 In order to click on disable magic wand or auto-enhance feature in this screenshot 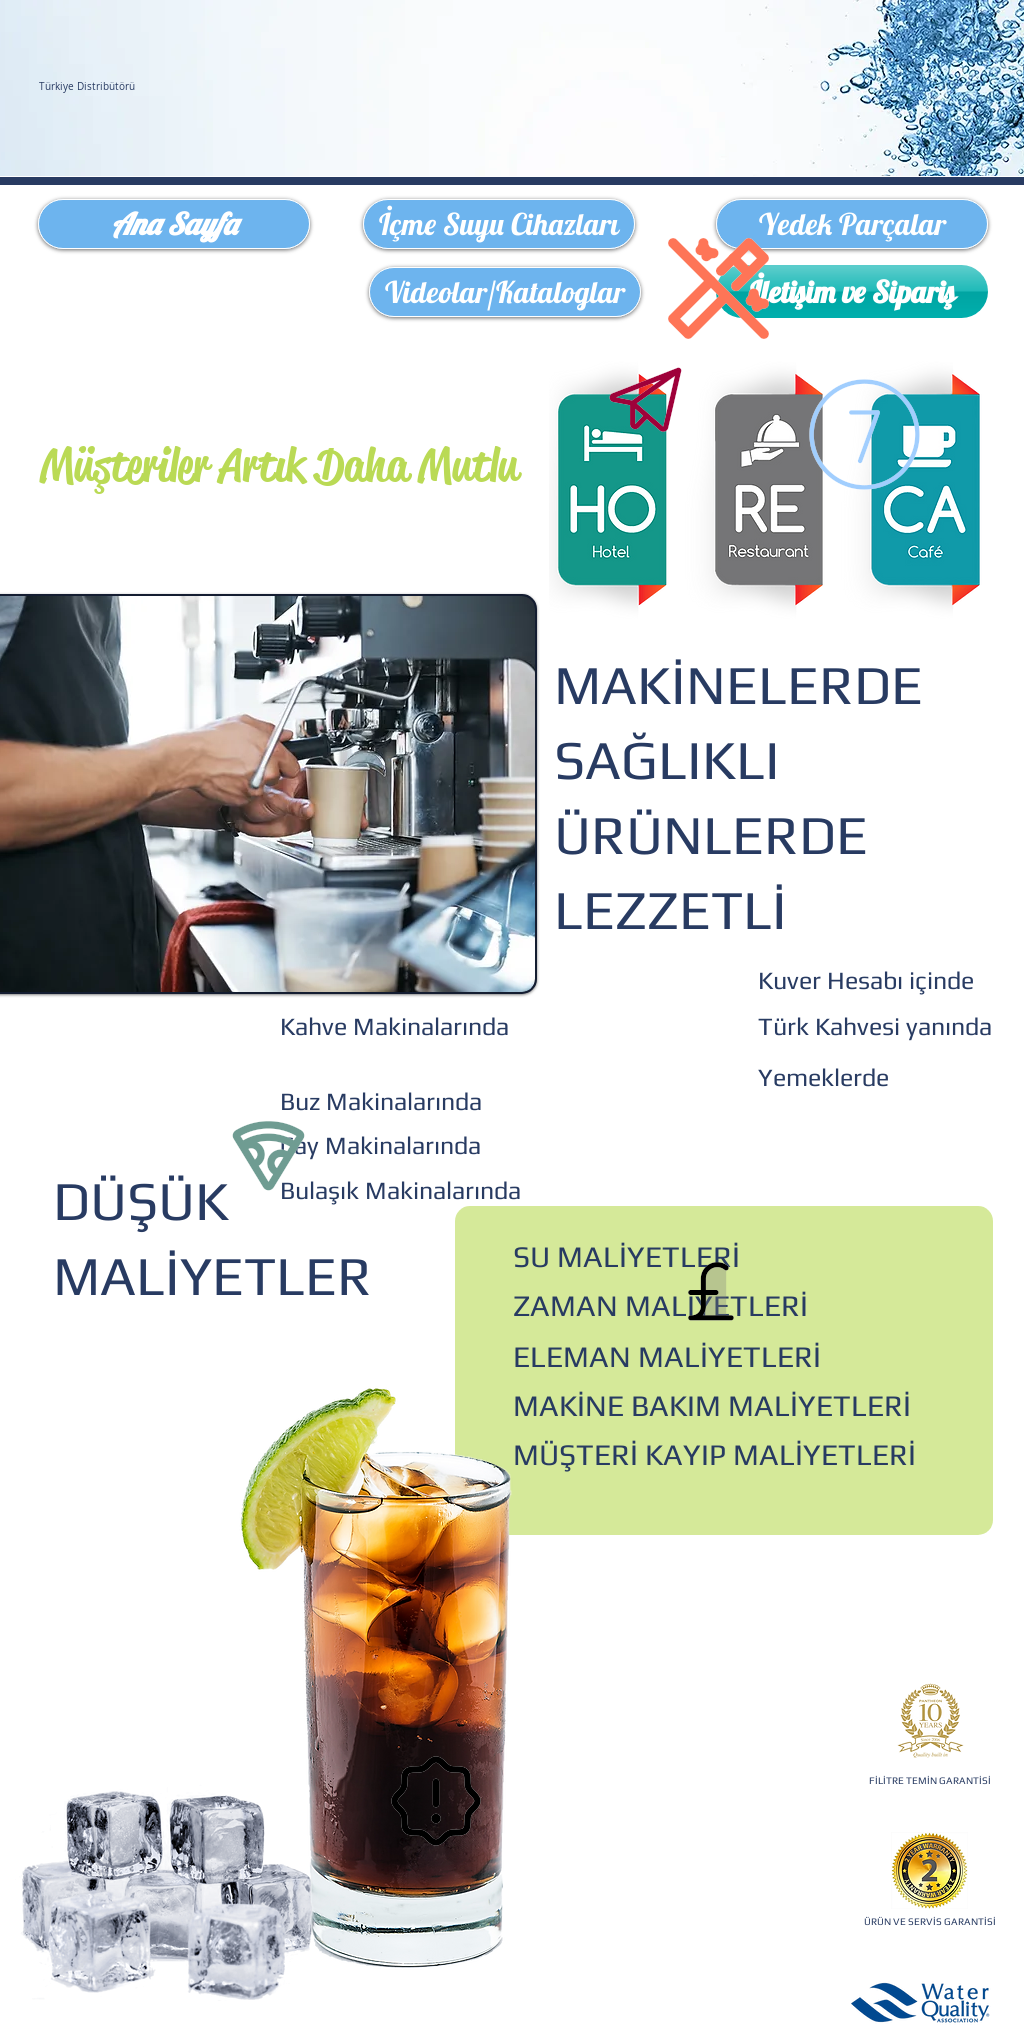, I will do `click(718, 288)`.